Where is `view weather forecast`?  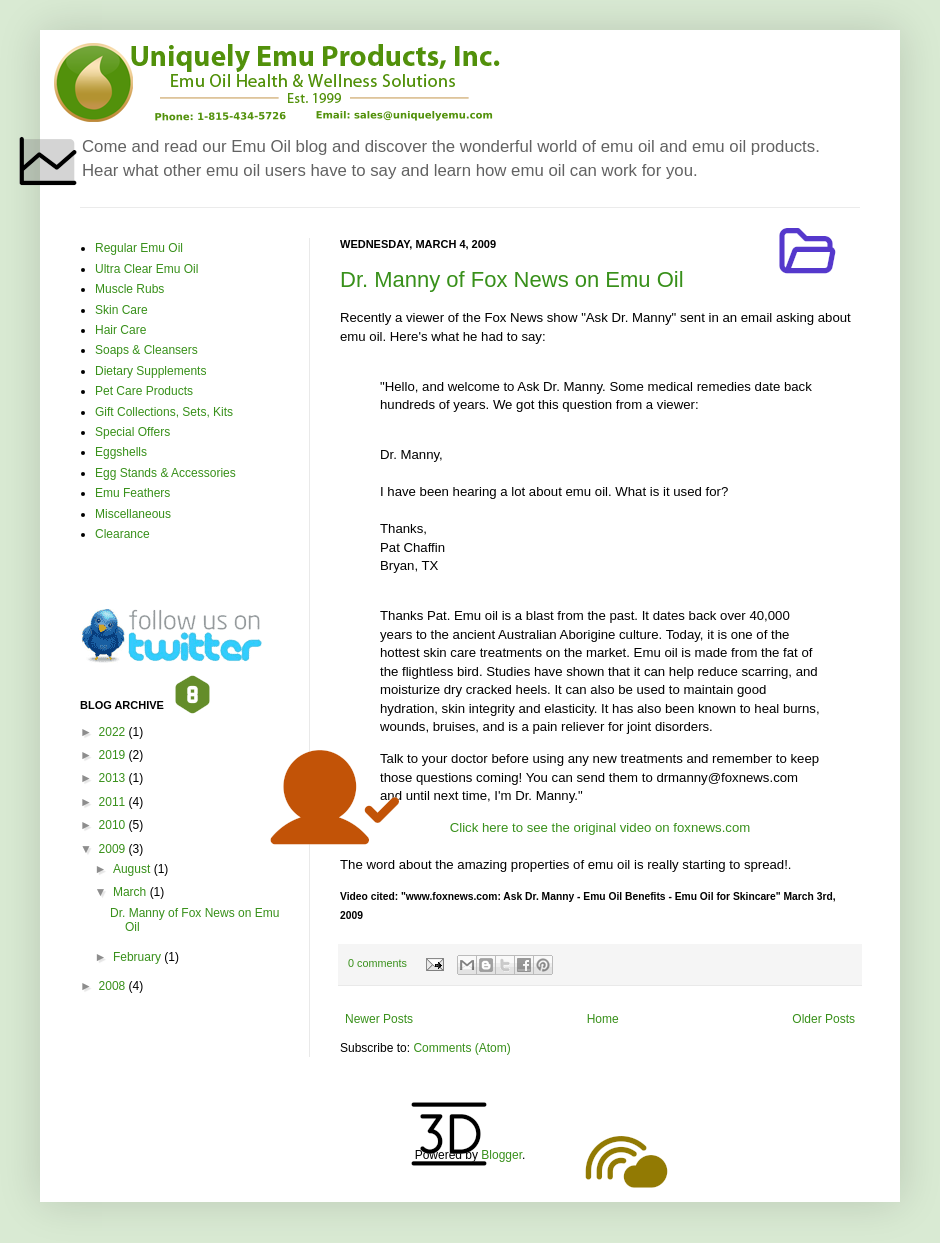 view weather forecast is located at coordinates (626, 1160).